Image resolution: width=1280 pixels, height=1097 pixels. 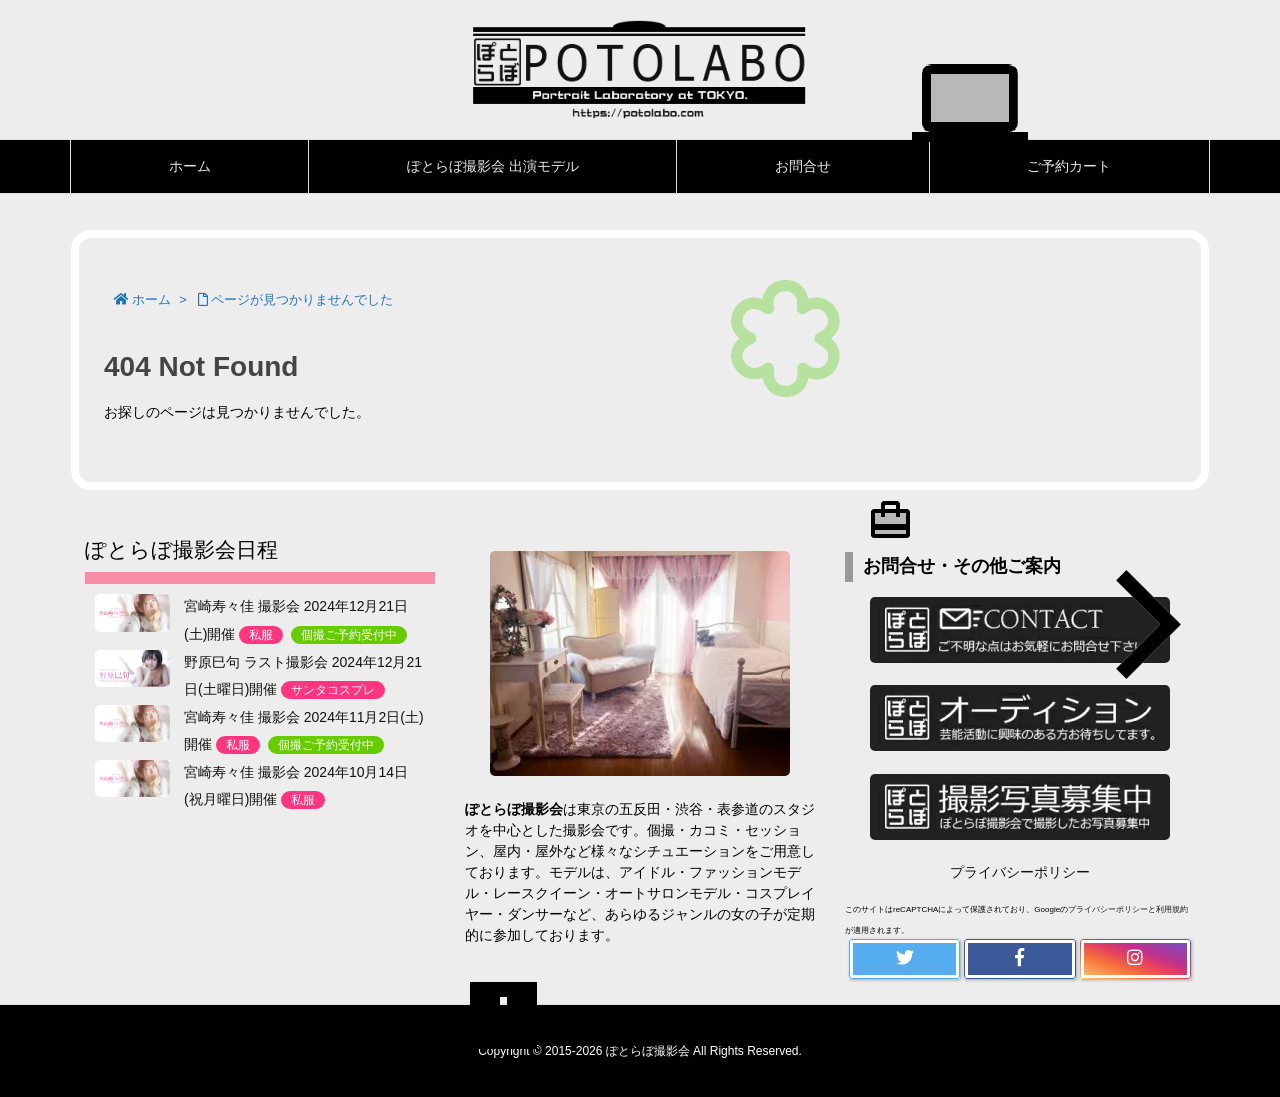 I want to click on insert a chart or graph into a document, so click(x=503, y=1015).